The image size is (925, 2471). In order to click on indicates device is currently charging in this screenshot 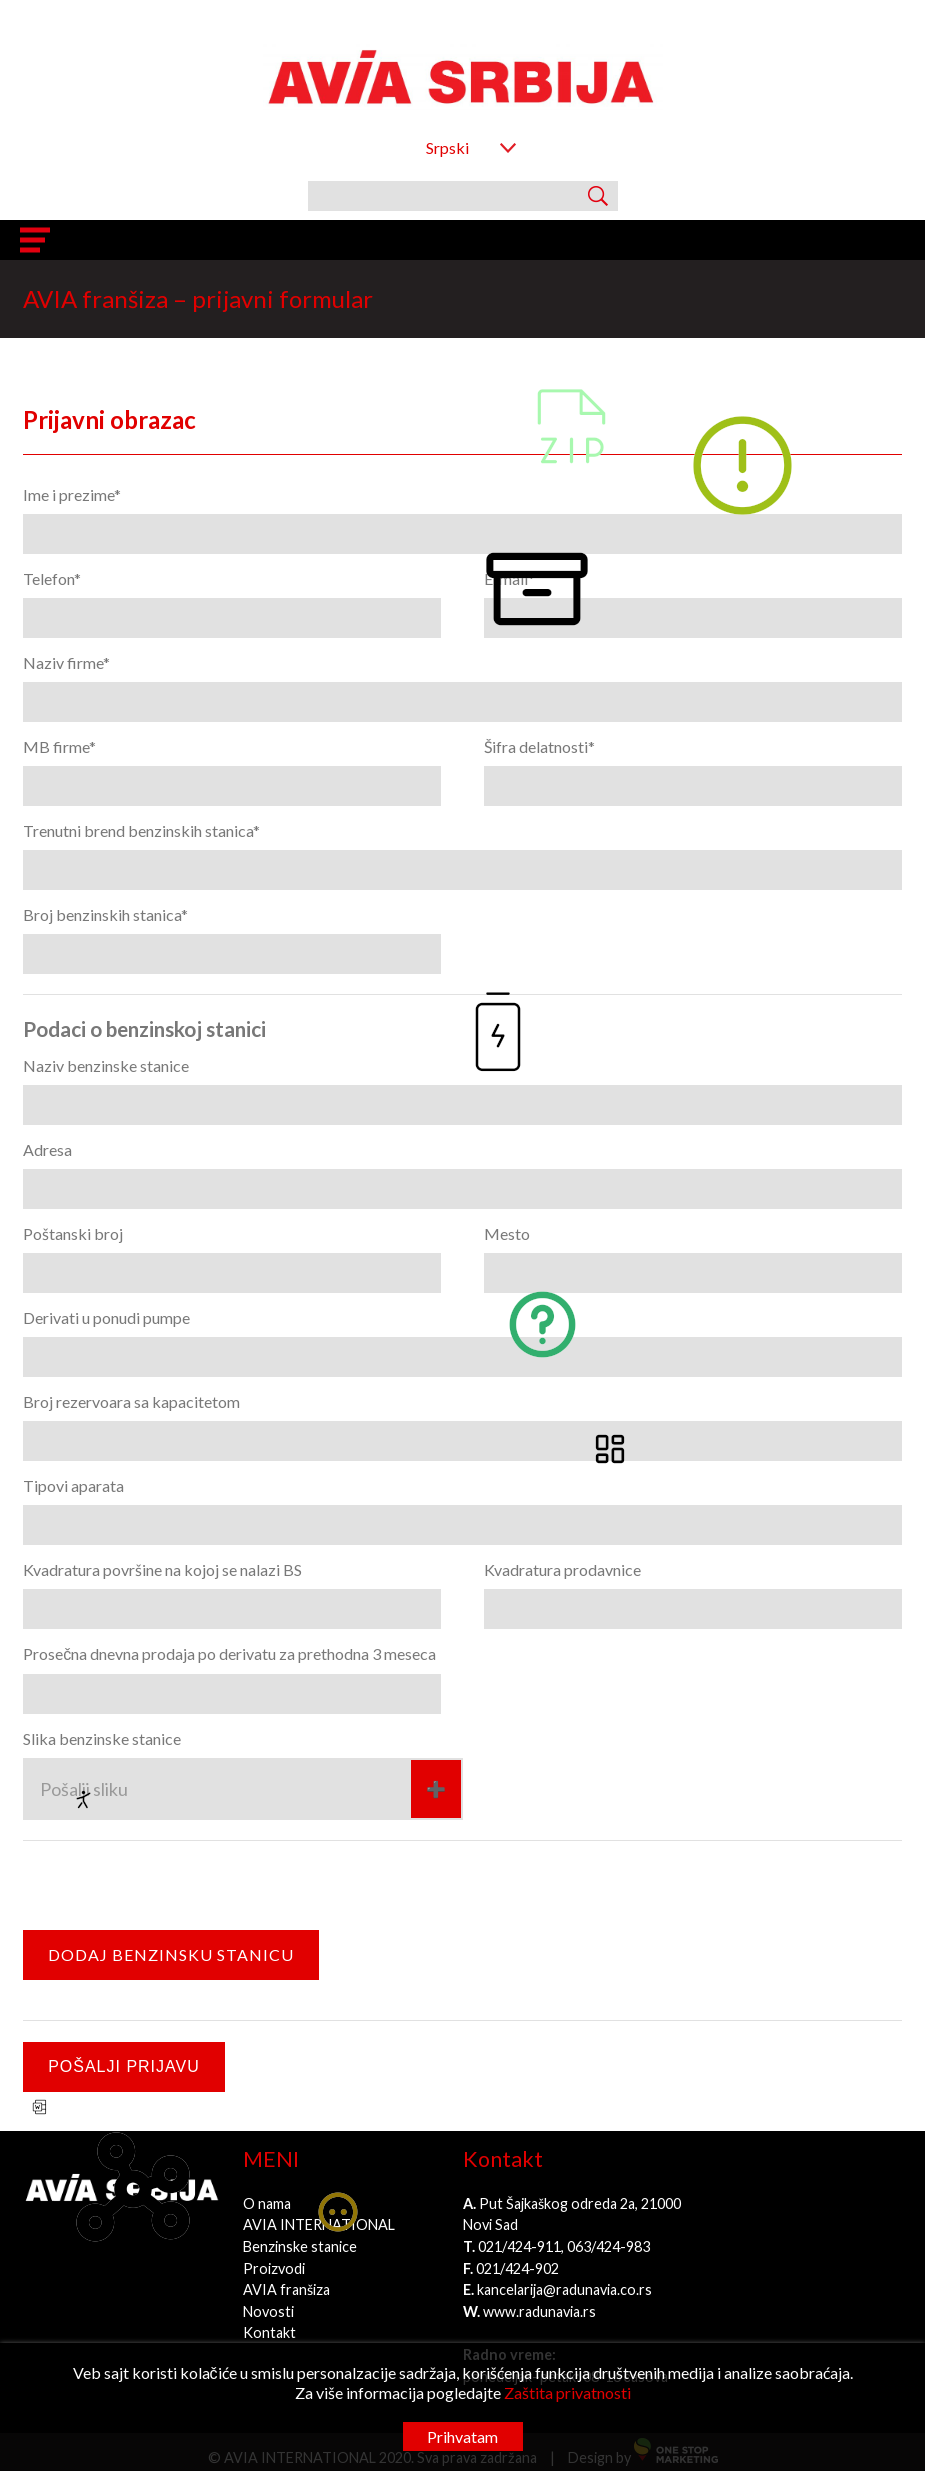, I will do `click(498, 1033)`.